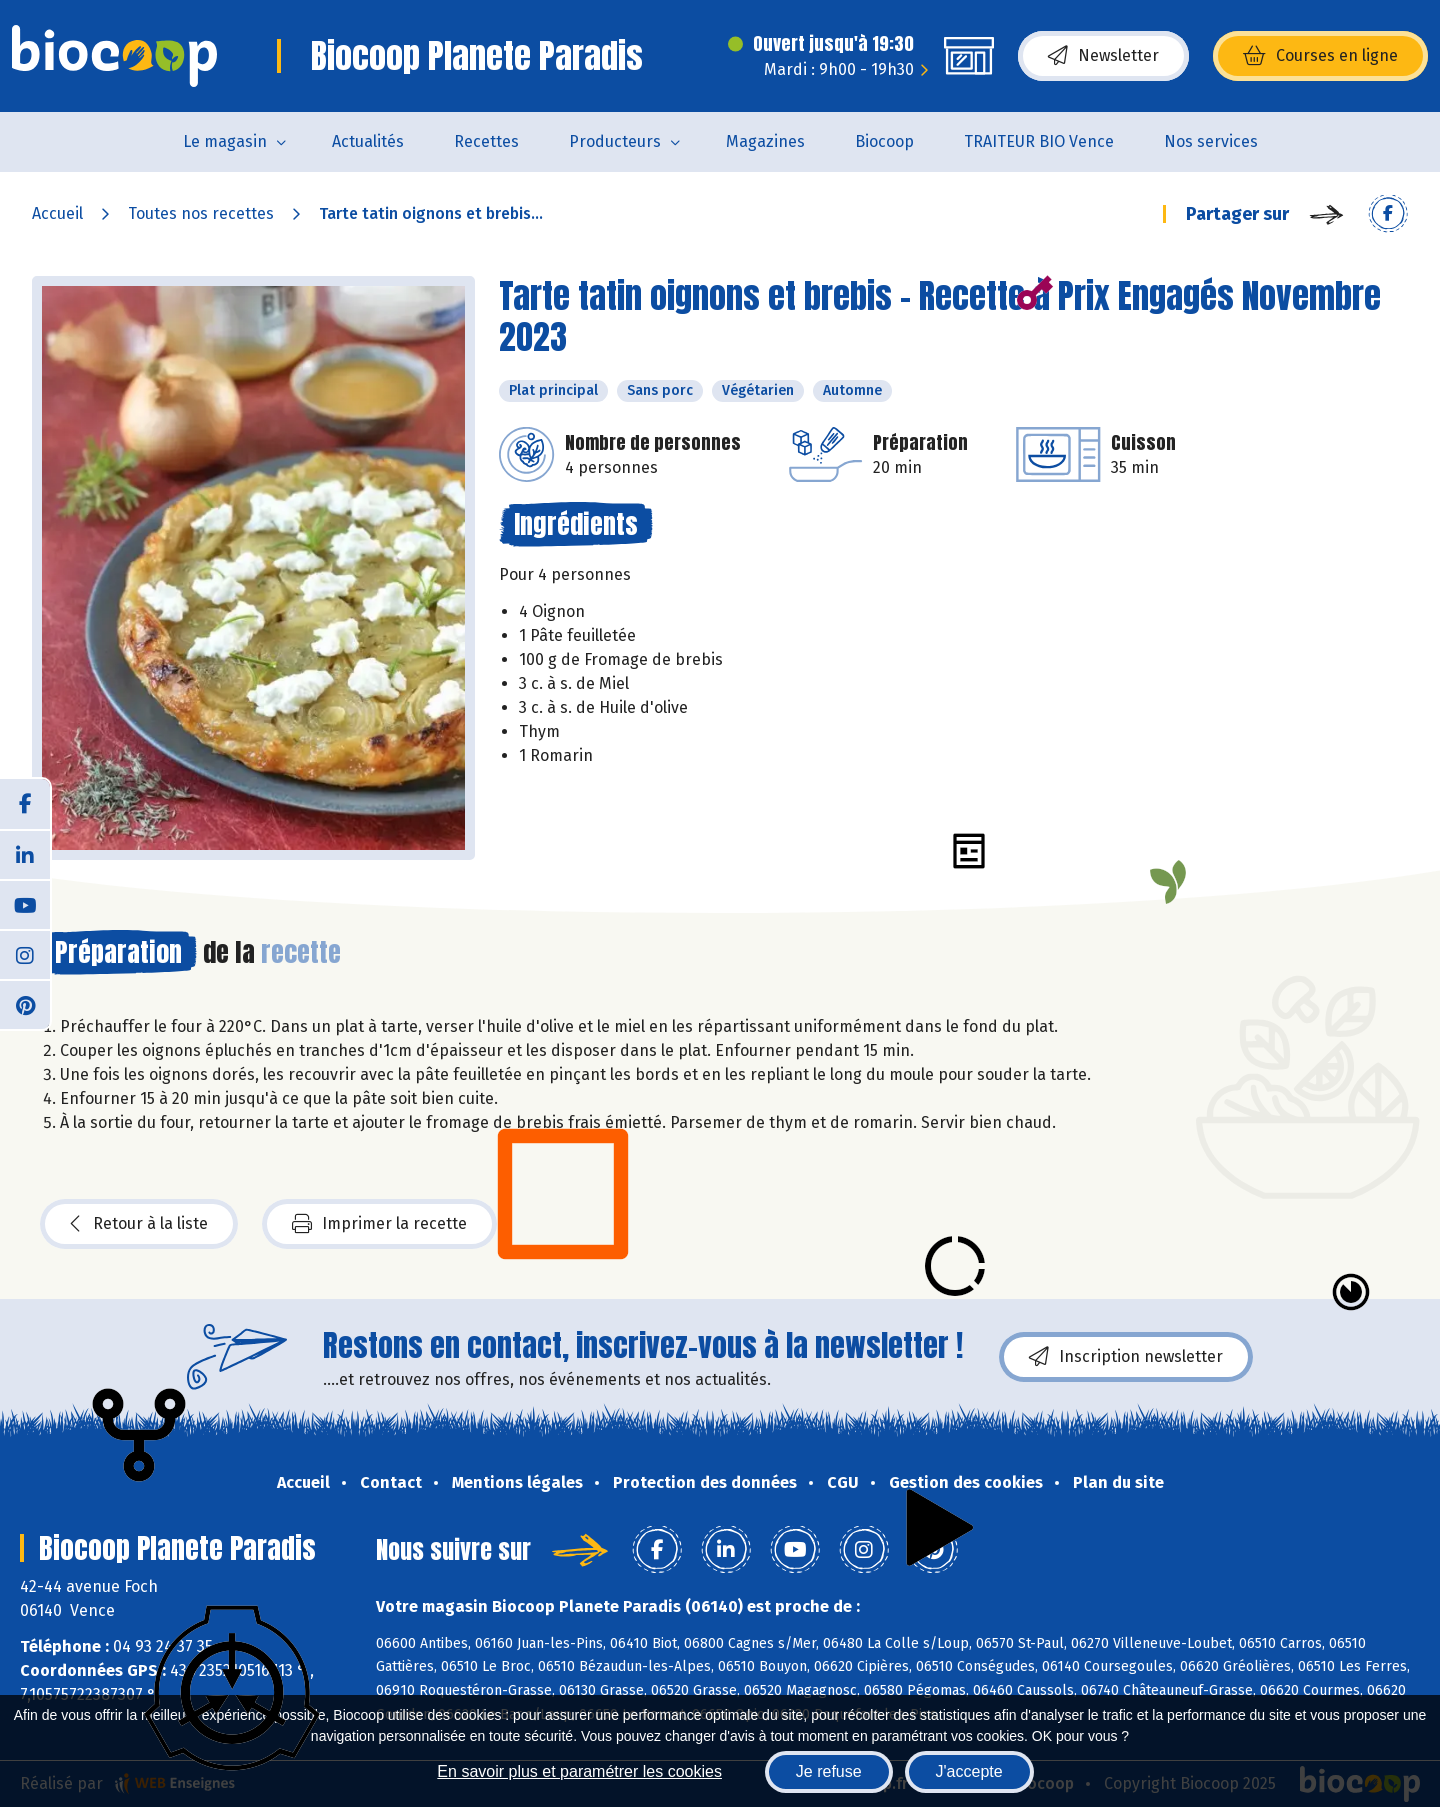 The height and width of the screenshot is (1807, 1440). What do you see at coordinates (1035, 292) in the screenshot?
I see `access password or security settings` at bounding box center [1035, 292].